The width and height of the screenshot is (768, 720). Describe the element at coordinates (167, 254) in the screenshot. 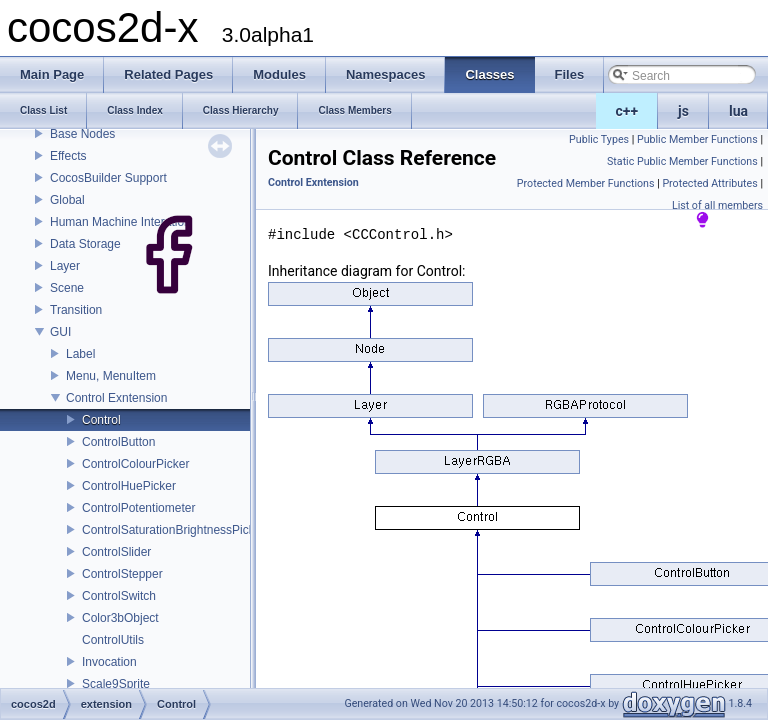

I see `open Facebook app` at that location.